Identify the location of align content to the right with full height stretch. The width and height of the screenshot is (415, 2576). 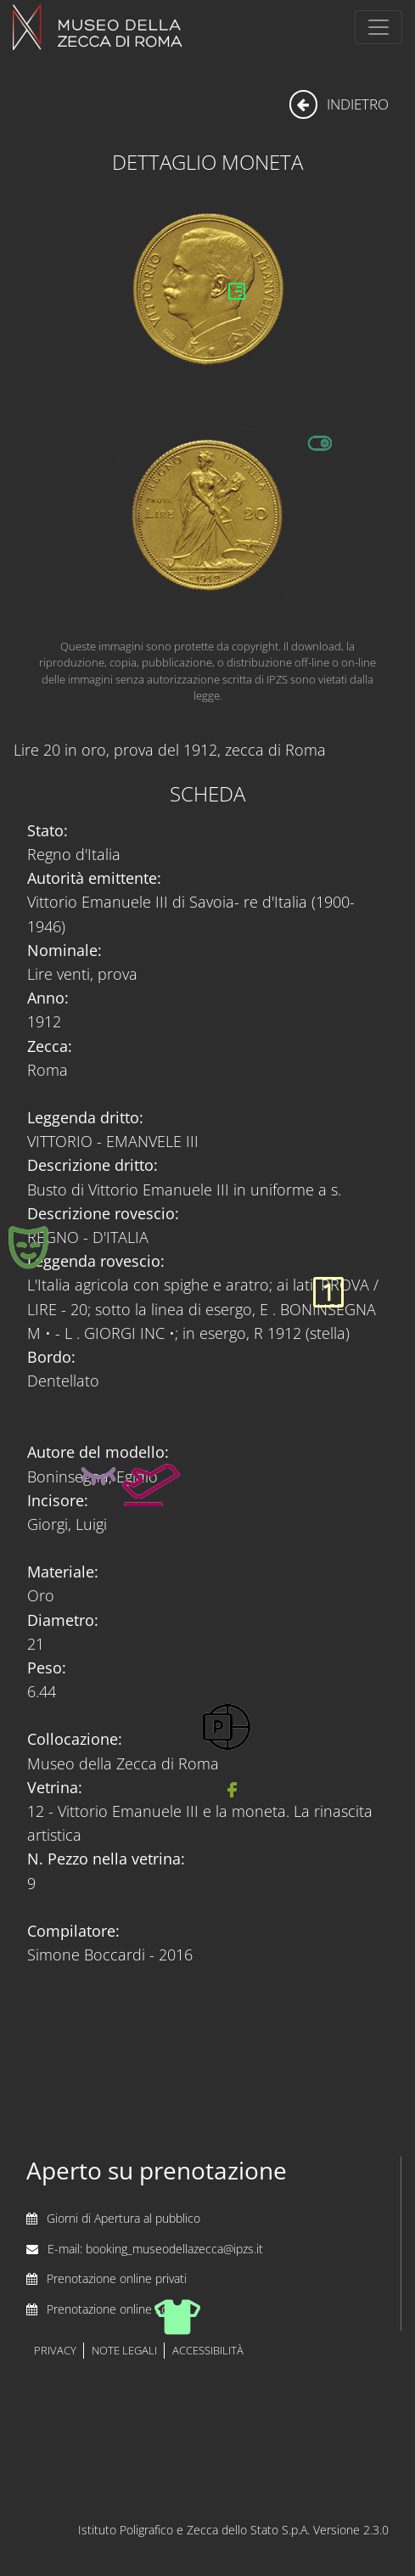
(237, 291).